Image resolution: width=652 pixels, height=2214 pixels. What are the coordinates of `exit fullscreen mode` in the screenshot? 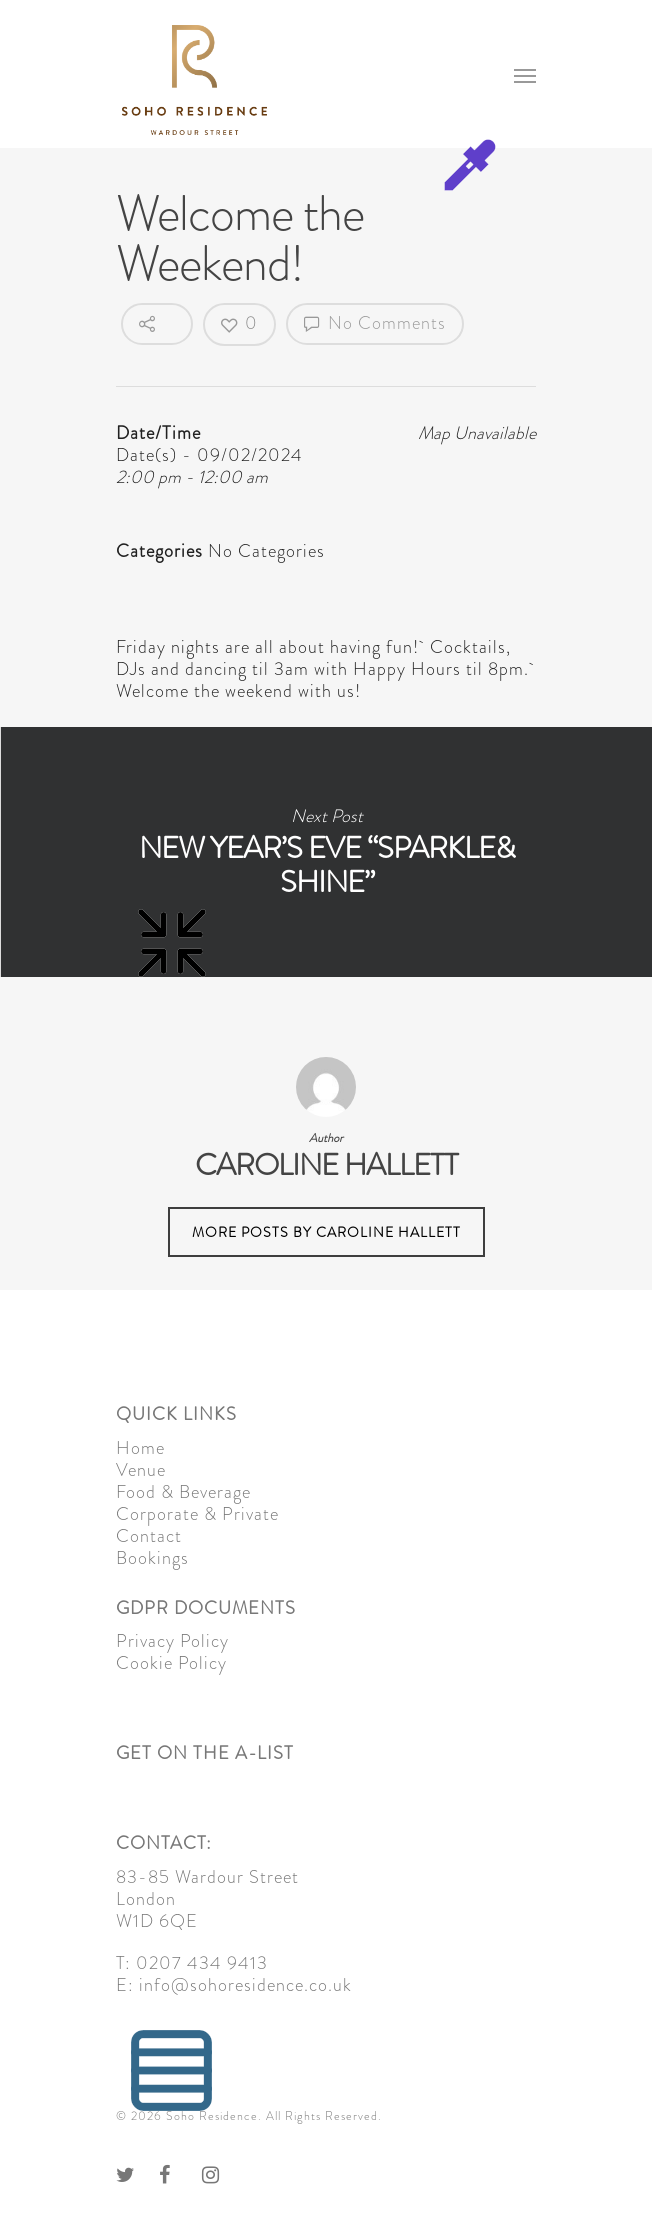 It's located at (172, 943).